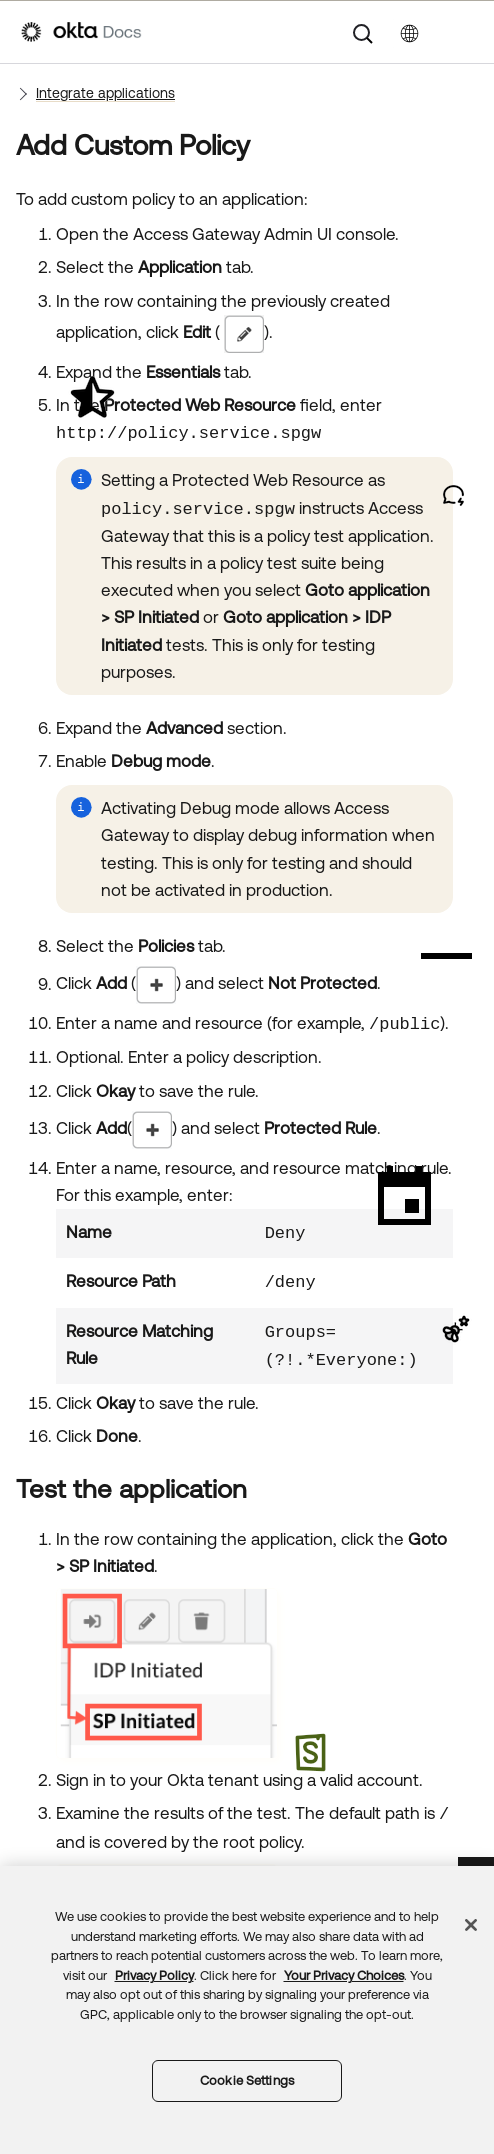 The image size is (494, 2154). What do you see at coordinates (446, 978) in the screenshot?
I see `maximize window to full screen` at bounding box center [446, 978].